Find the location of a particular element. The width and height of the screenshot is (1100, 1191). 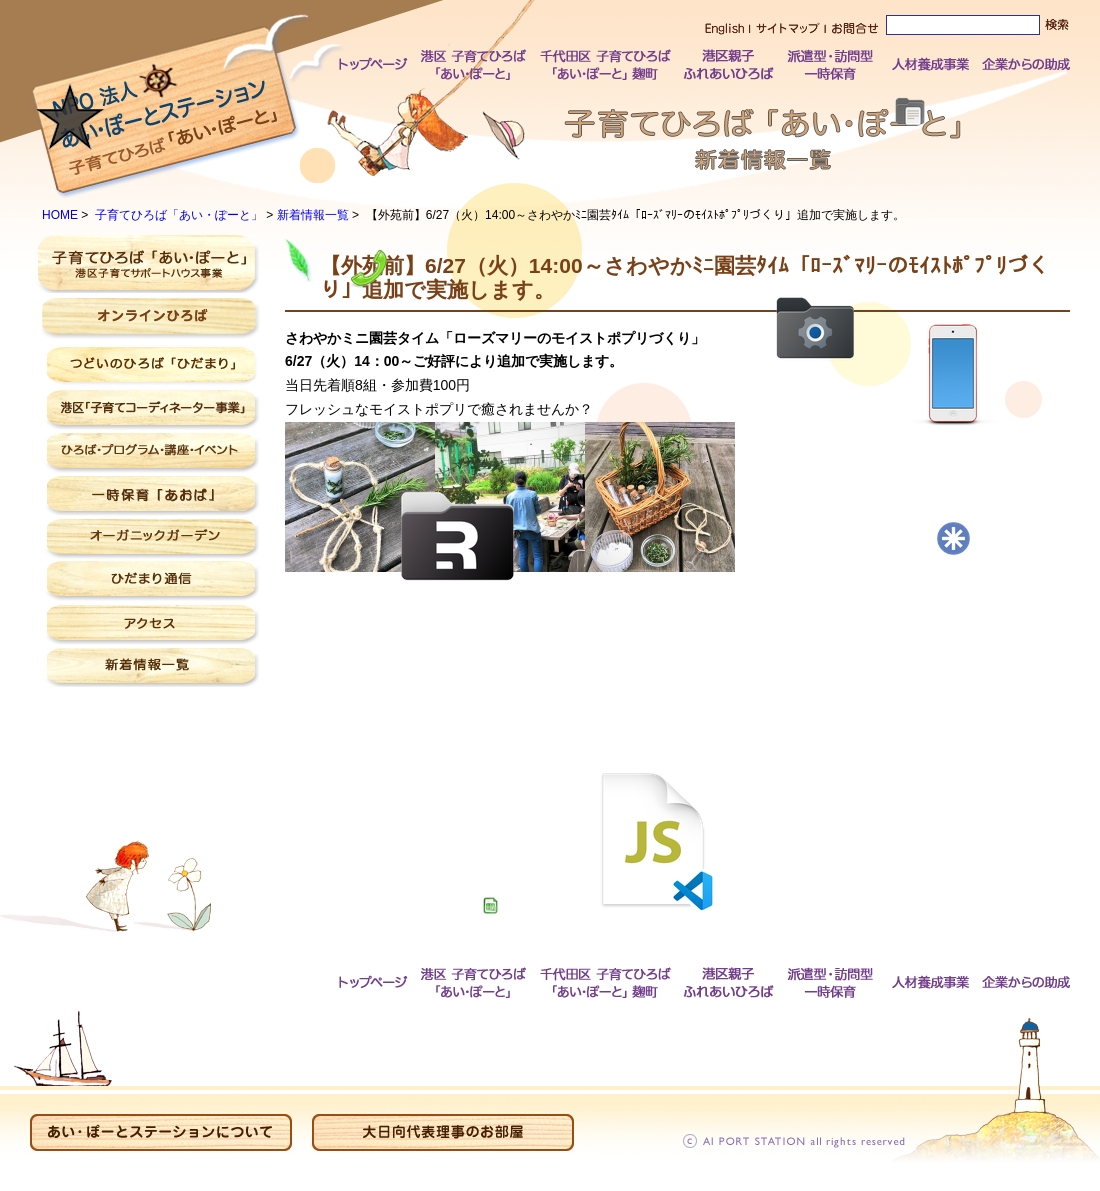

start a phone call is located at coordinates (368, 269).